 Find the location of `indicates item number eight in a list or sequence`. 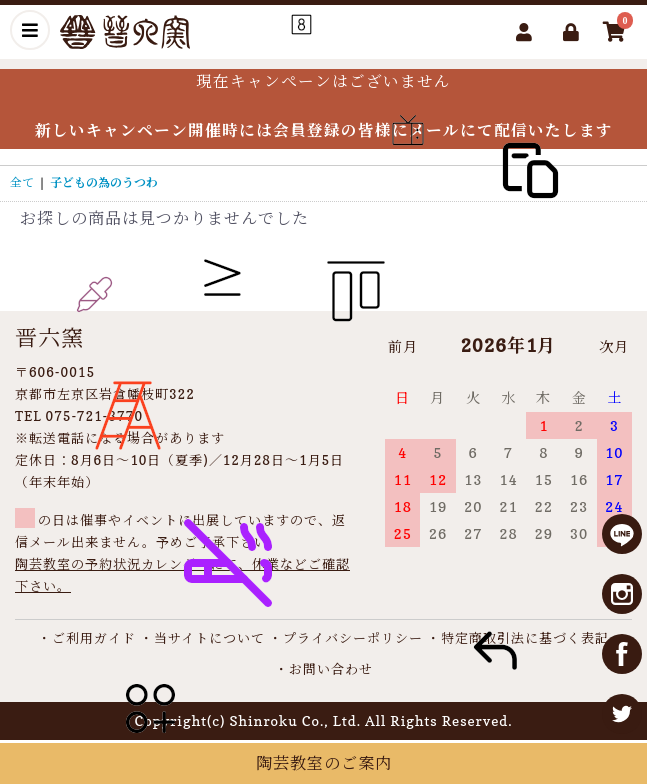

indicates item number eight in a list or sequence is located at coordinates (301, 24).